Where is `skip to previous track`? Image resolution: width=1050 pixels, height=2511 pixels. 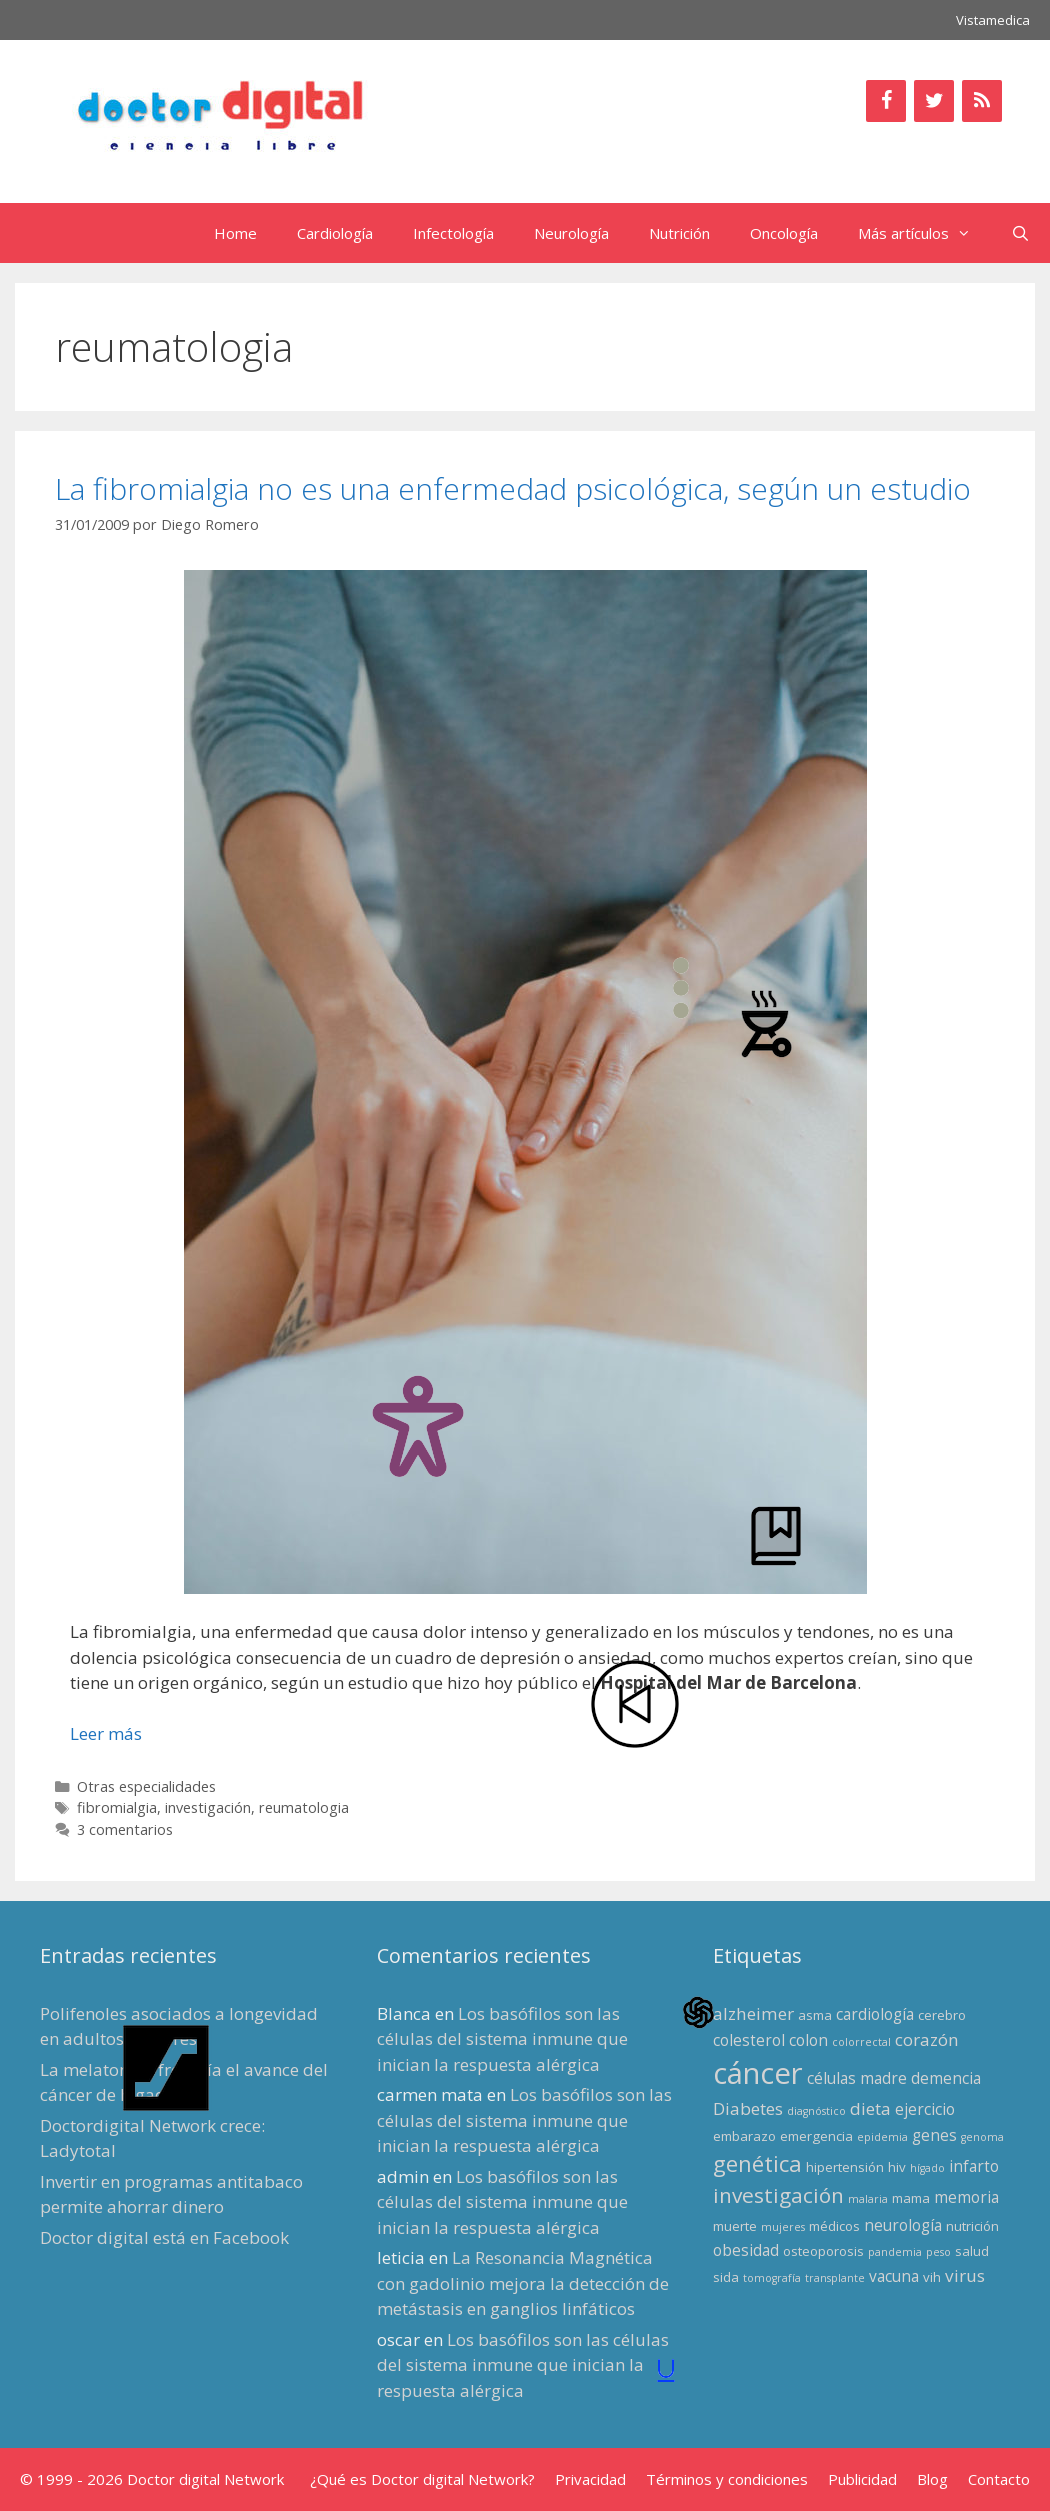 skip to previous track is located at coordinates (635, 1704).